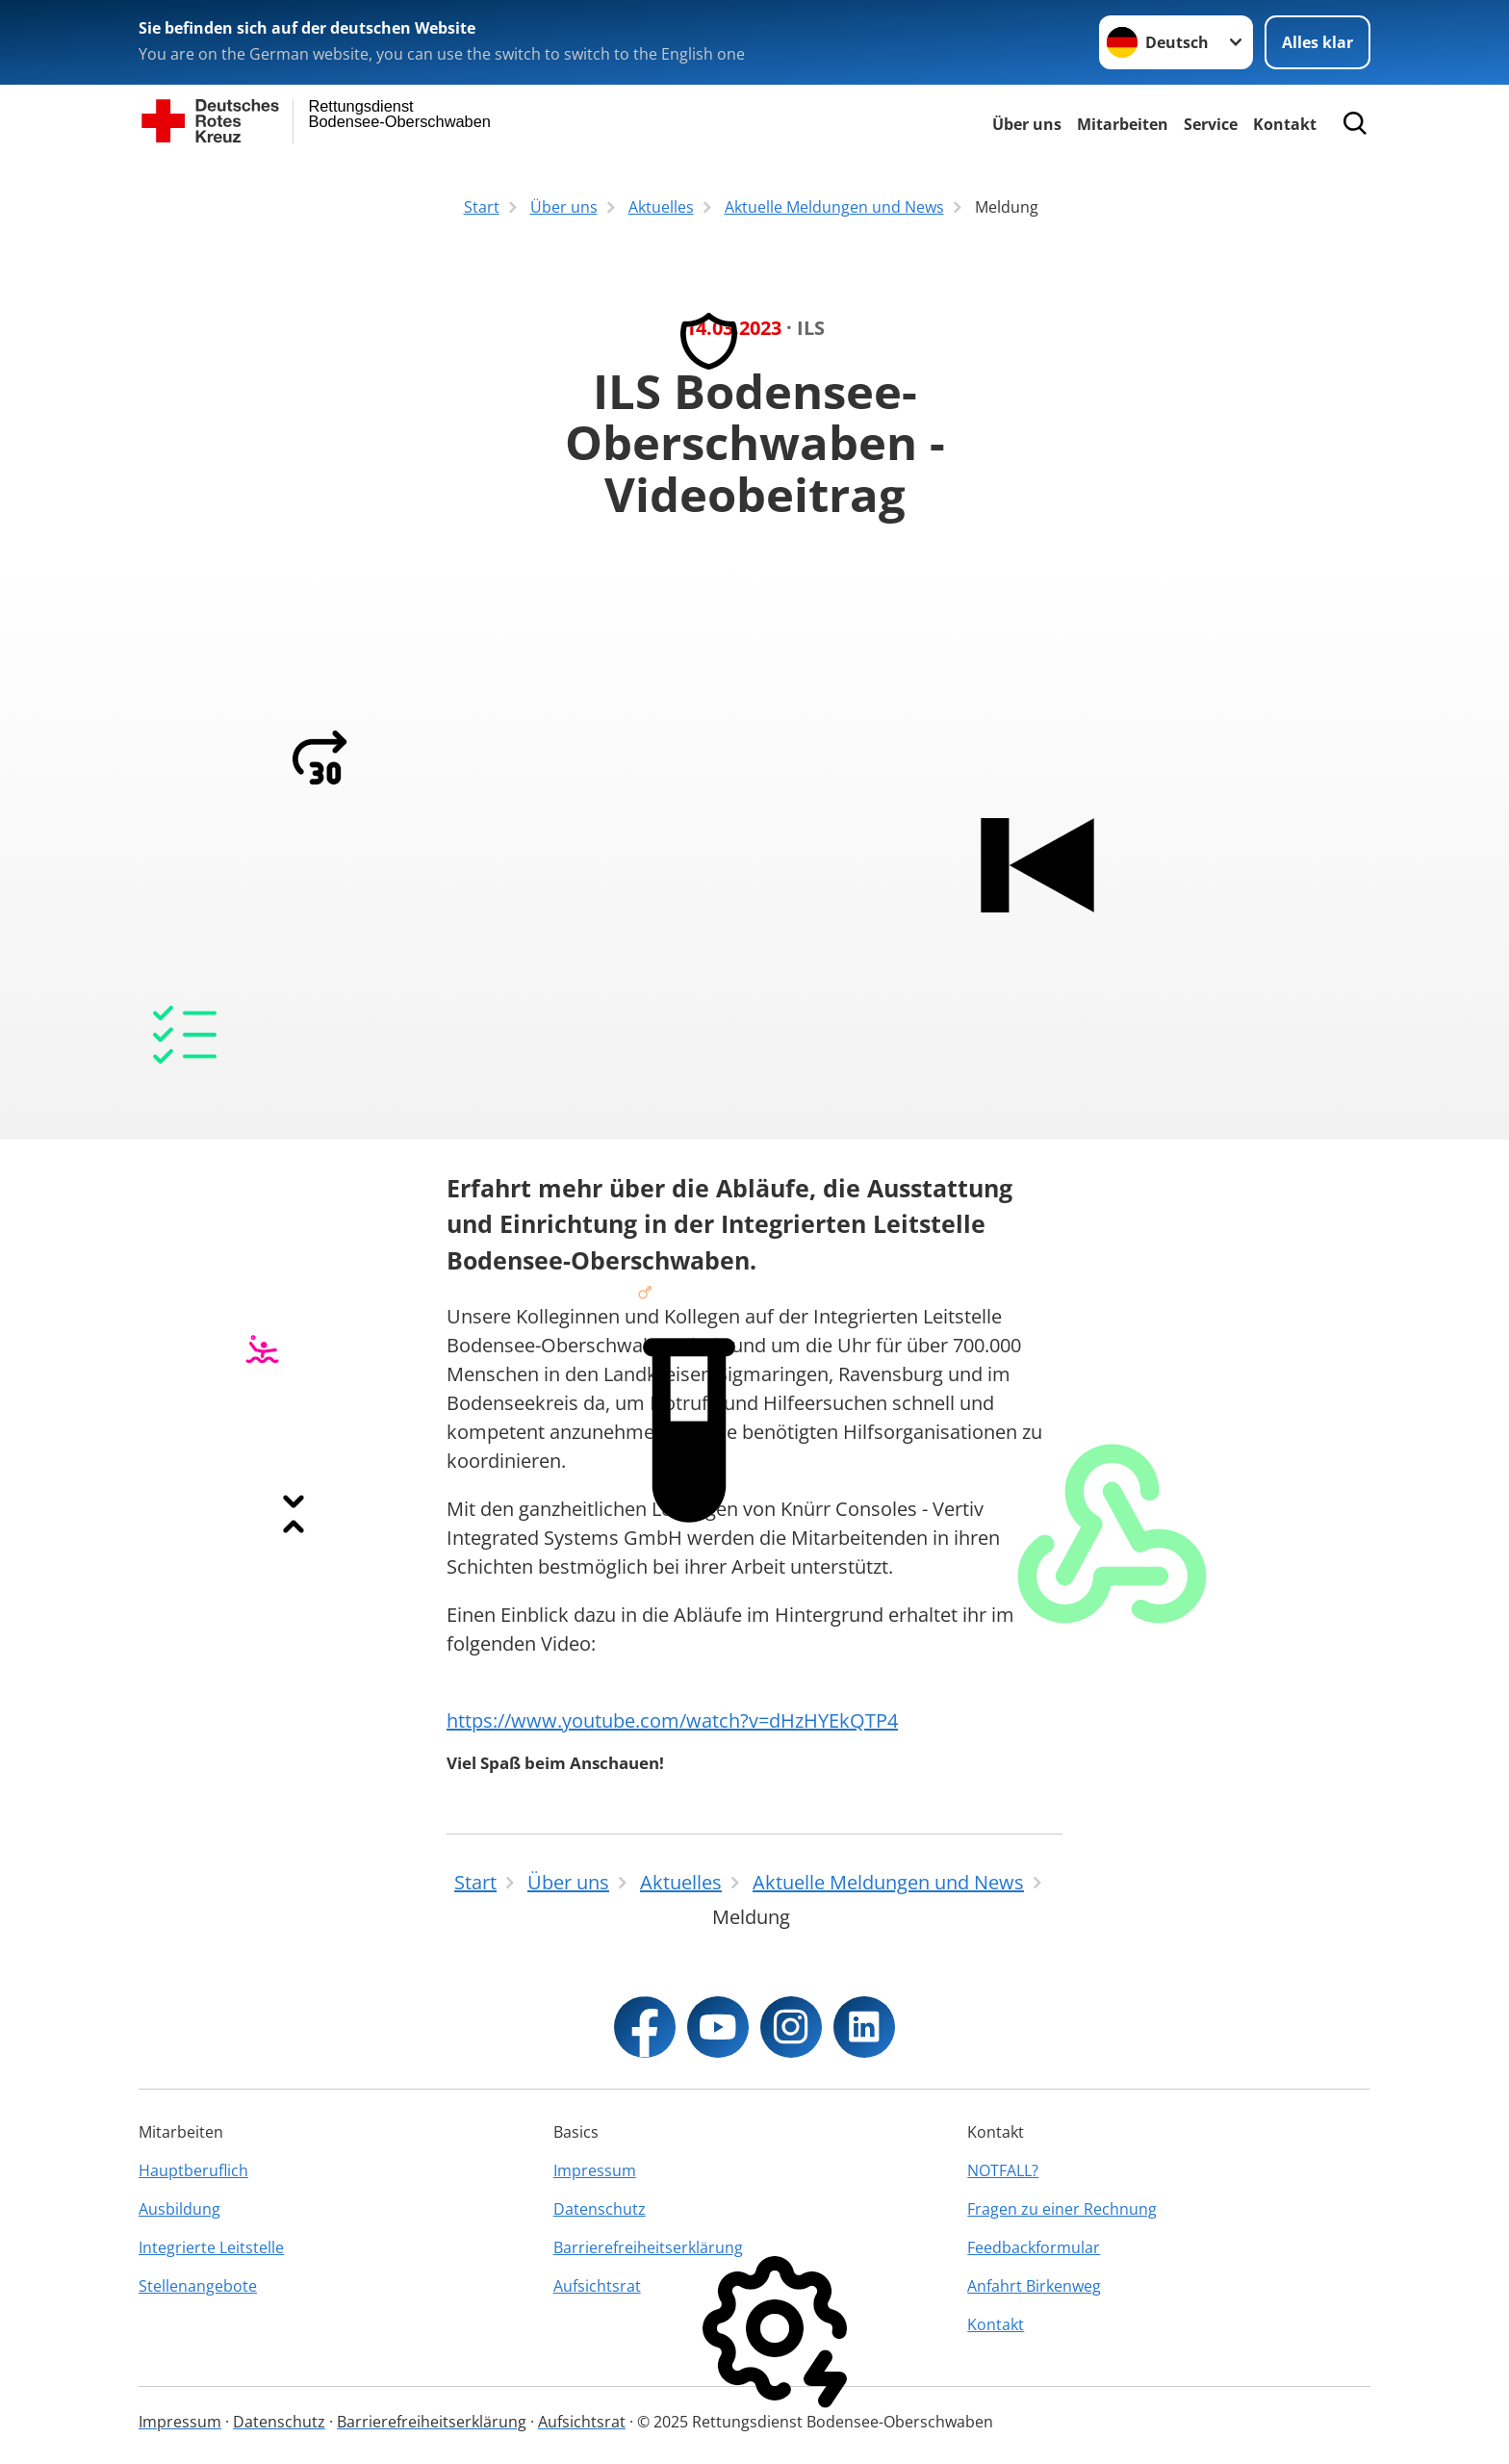 The height and width of the screenshot is (2464, 1509). I want to click on view test results or lab data, so click(689, 1430).